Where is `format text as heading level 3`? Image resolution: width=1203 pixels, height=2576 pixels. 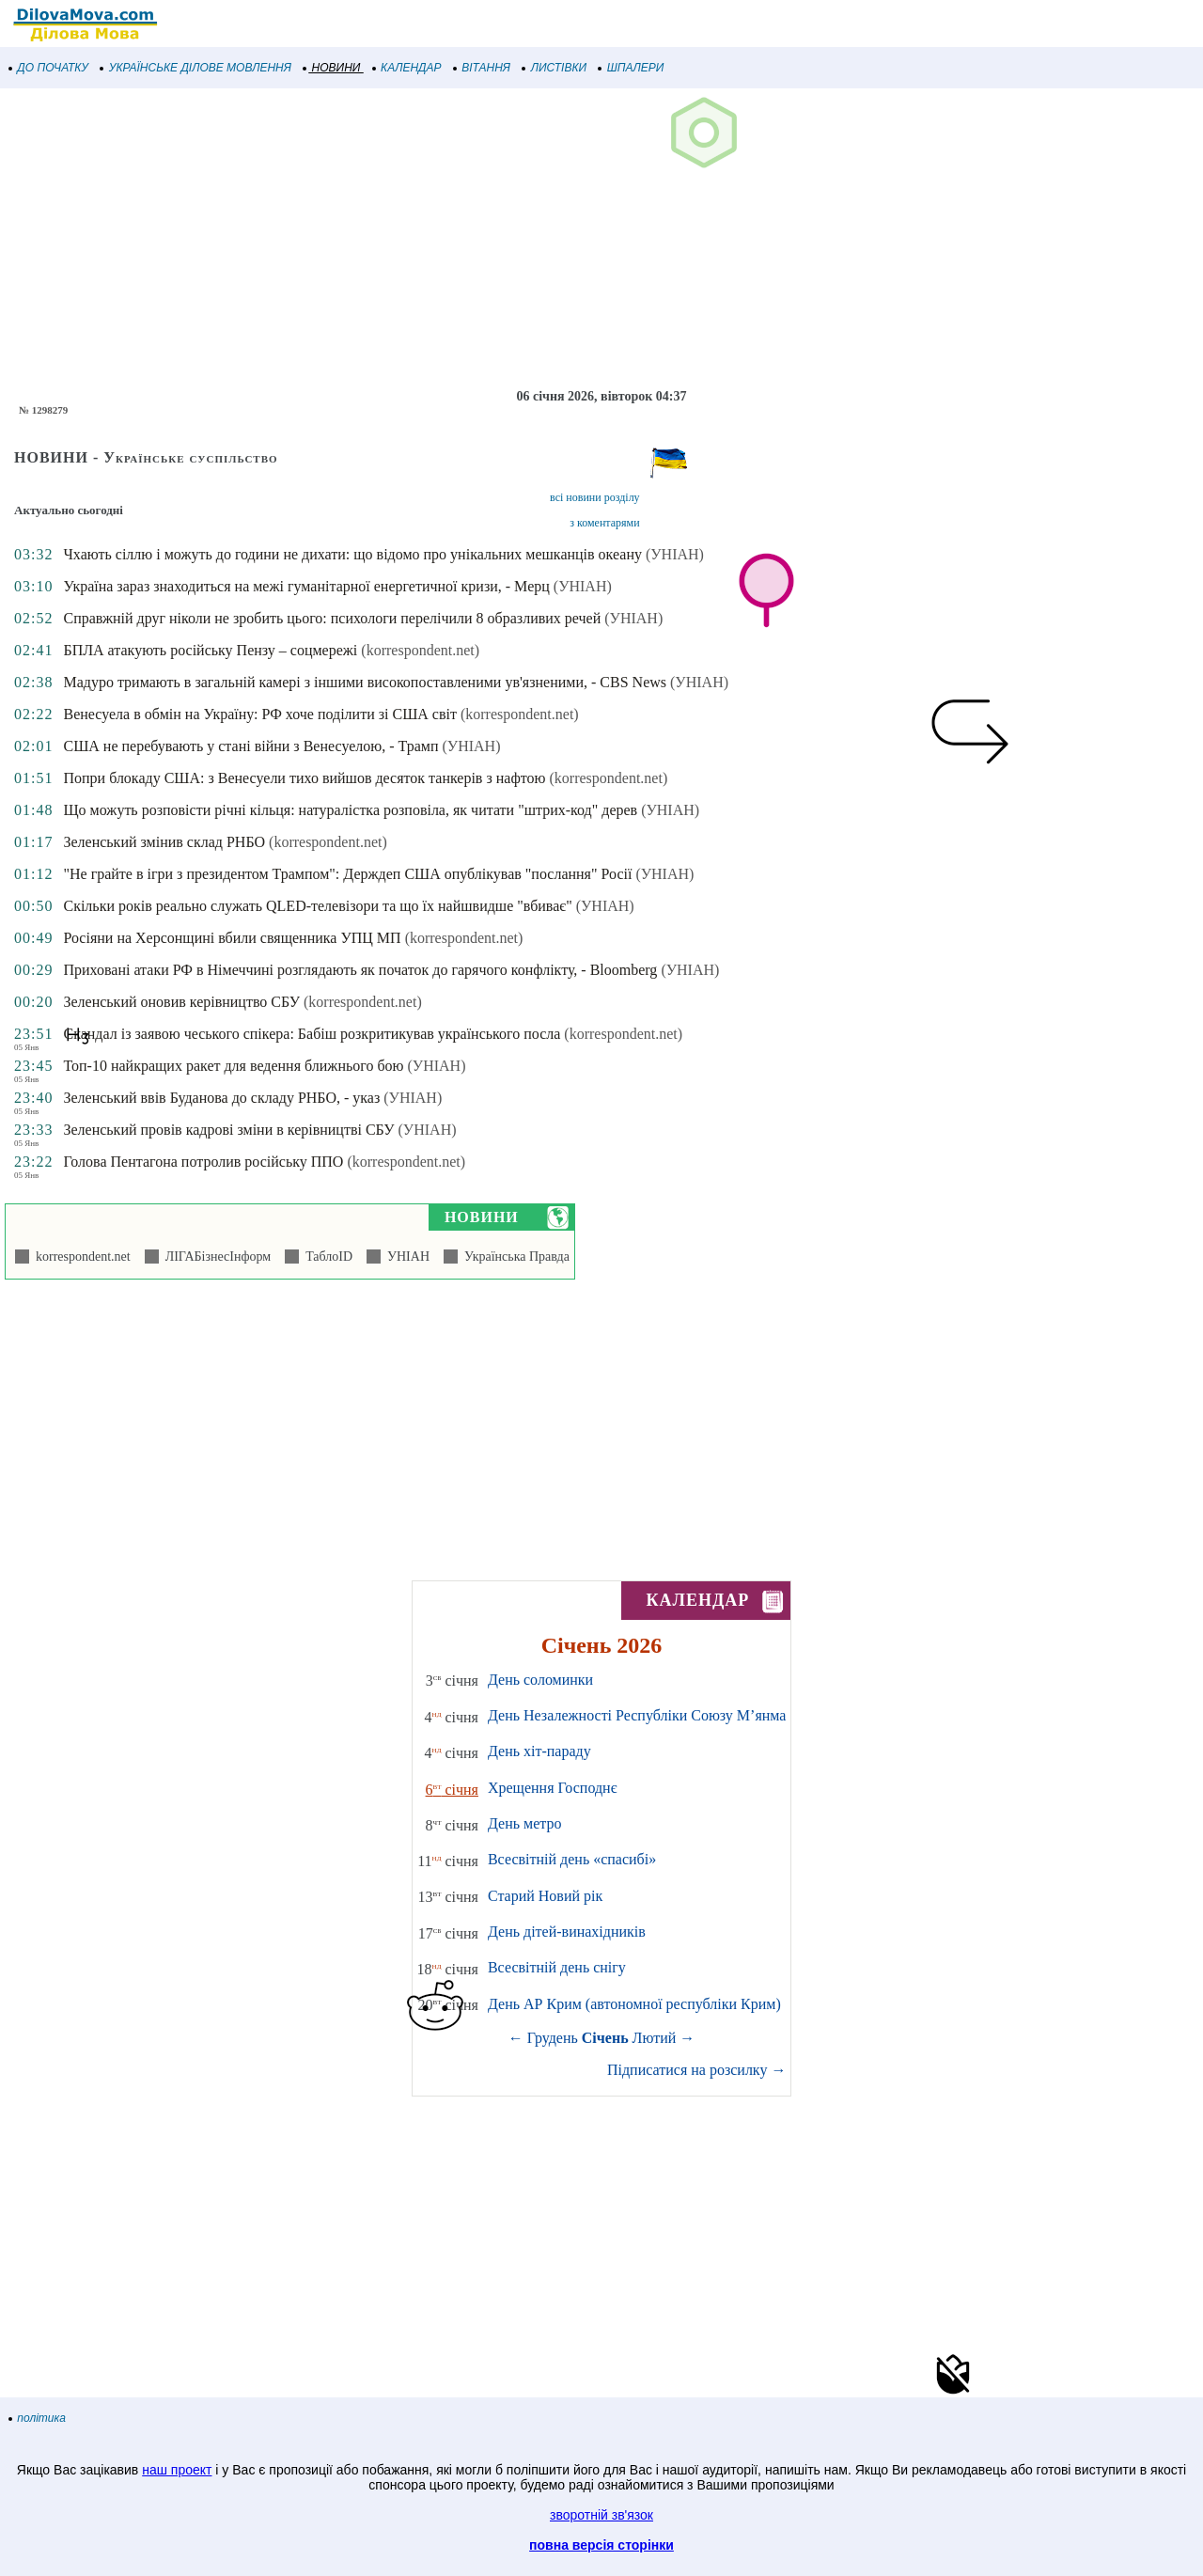 format text as heading level 3 is located at coordinates (76, 1035).